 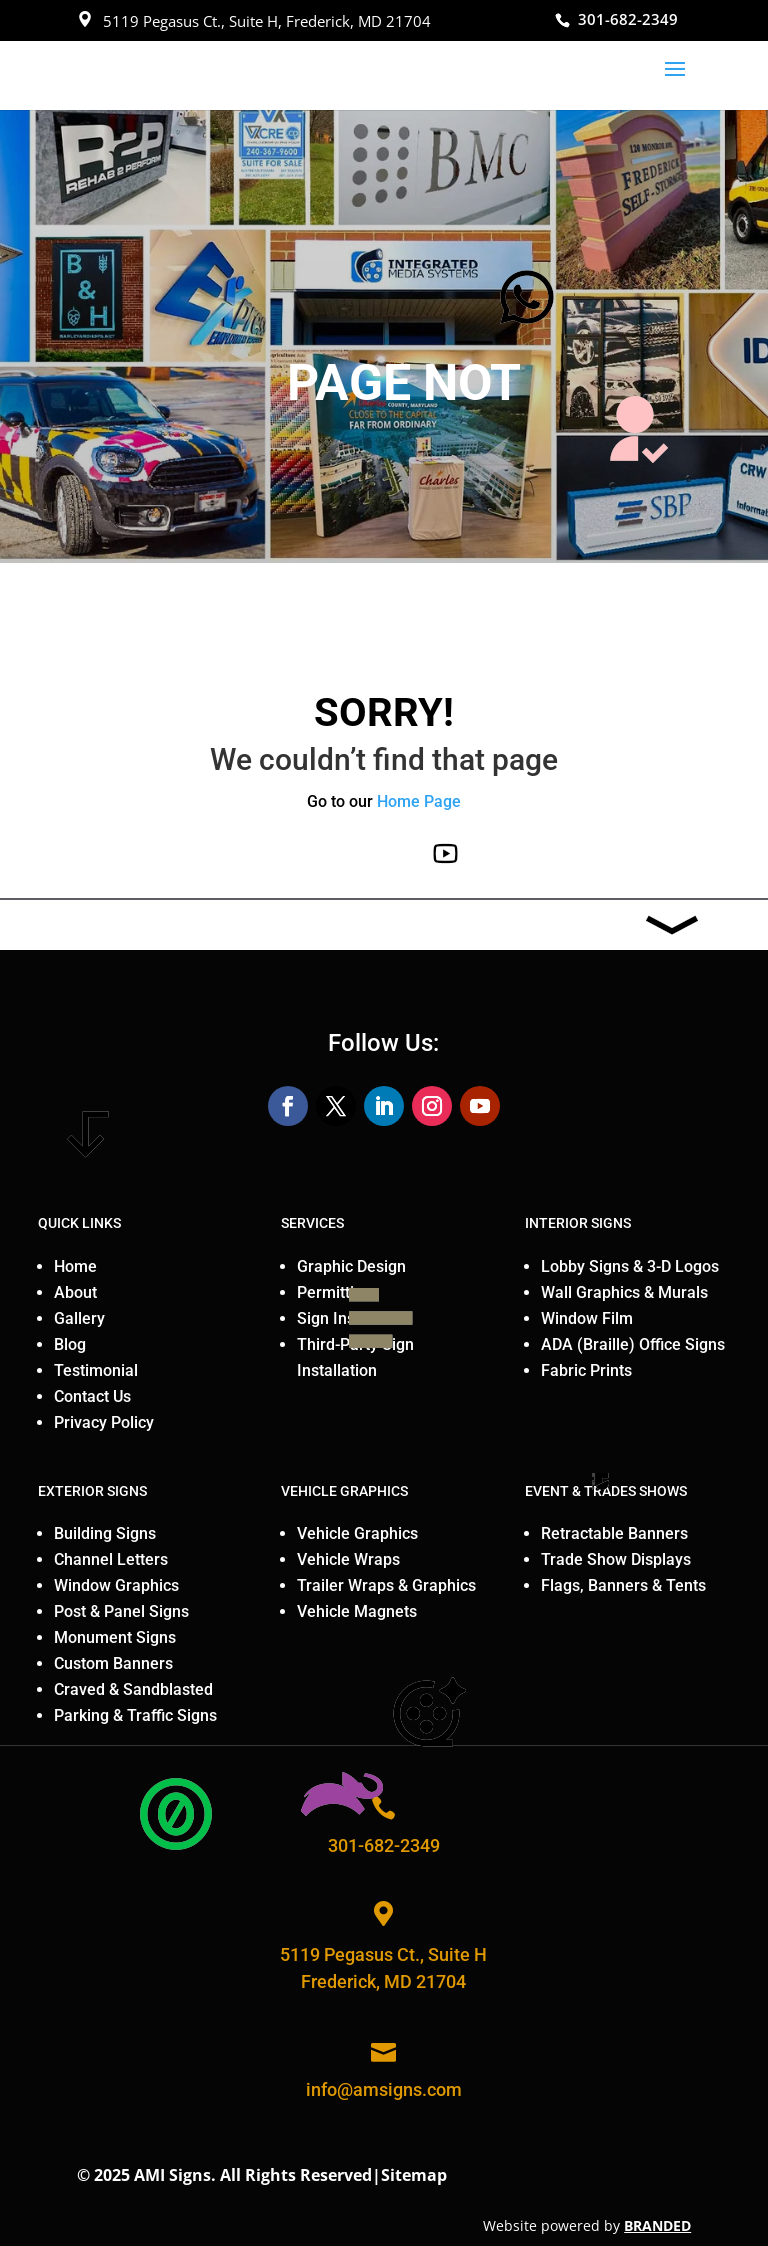 What do you see at coordinates (426, 1713) in the screenshot?
I see `access AI-powered video editing tools` at bounding box center [426, 1713].